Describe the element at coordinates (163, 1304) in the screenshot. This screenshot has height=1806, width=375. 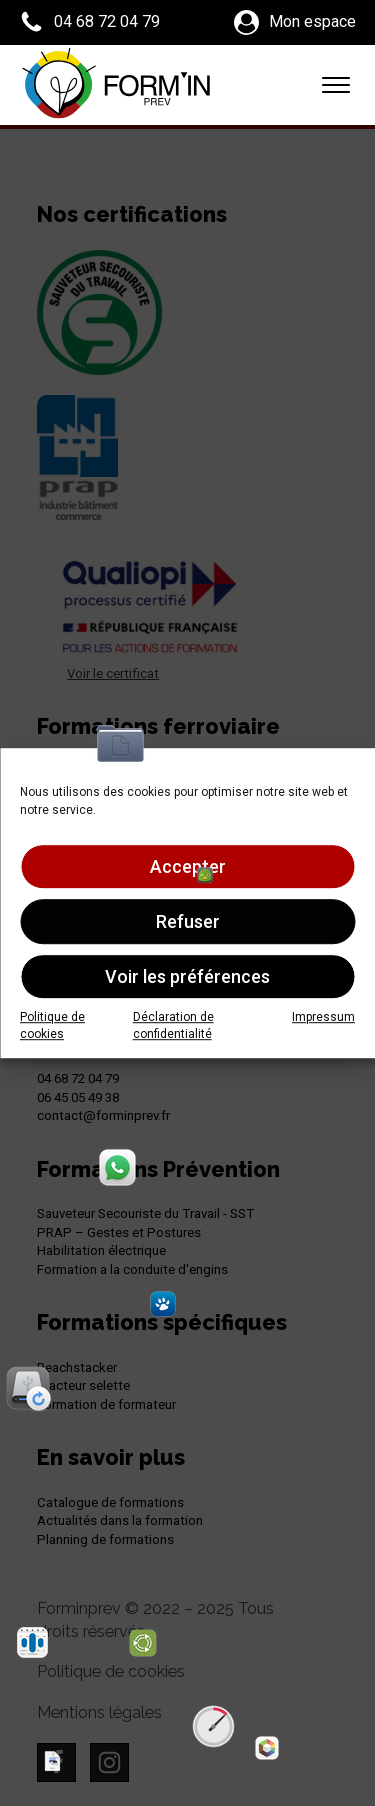
I see `open lazarus IDE application` at that location.